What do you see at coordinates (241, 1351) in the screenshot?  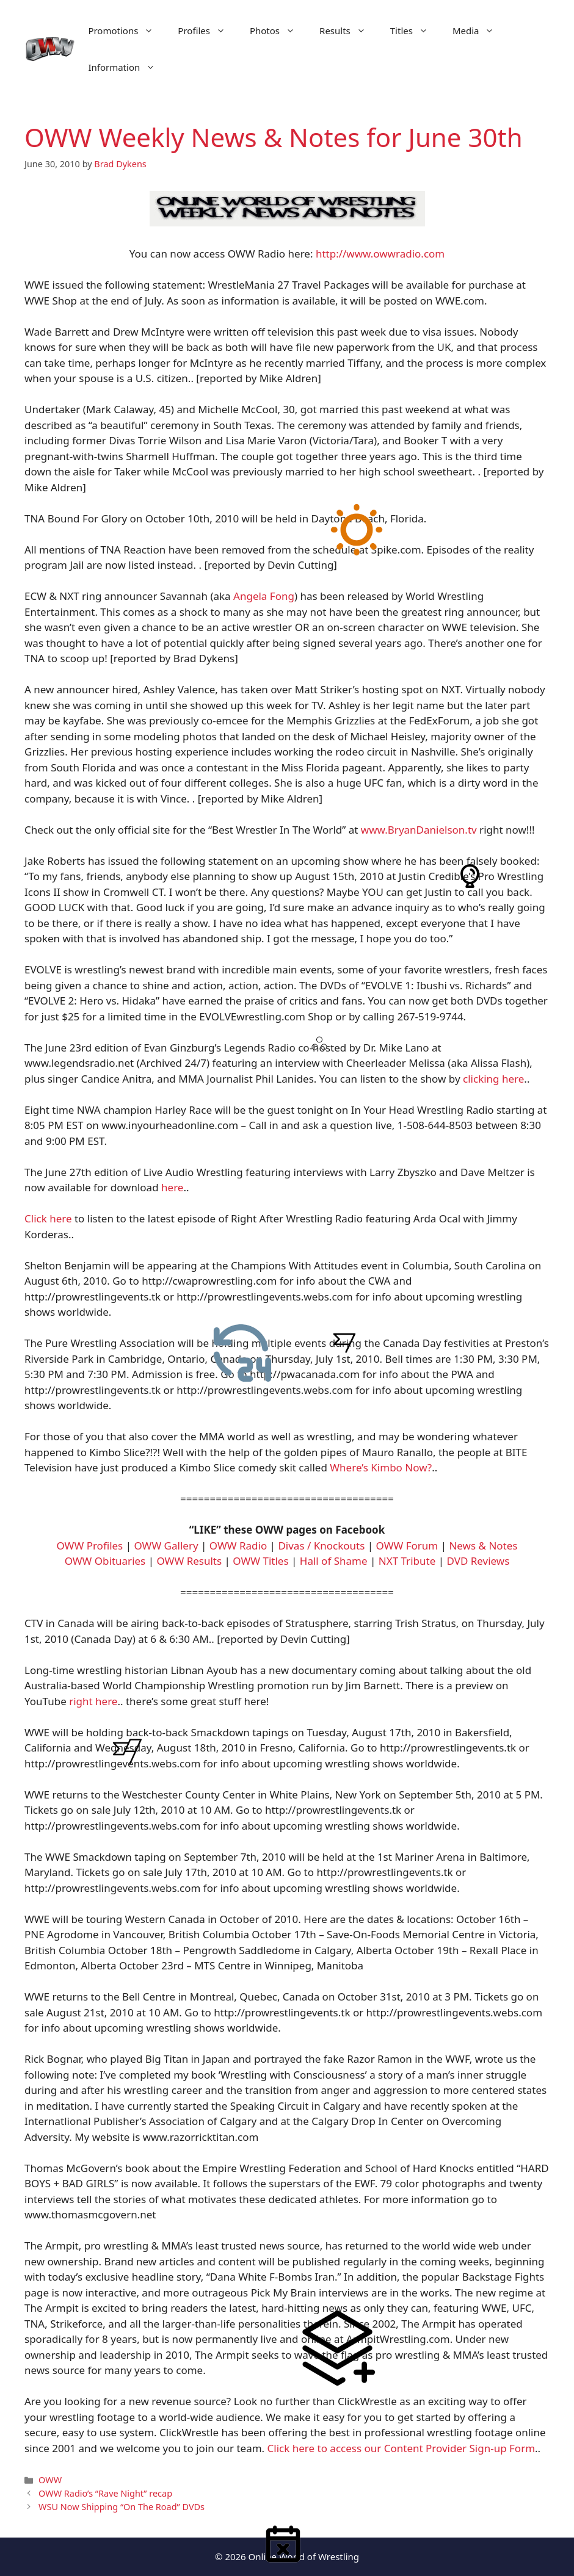 I see `indicates 24-hour availability or support` at bounding box center [241, 1351].